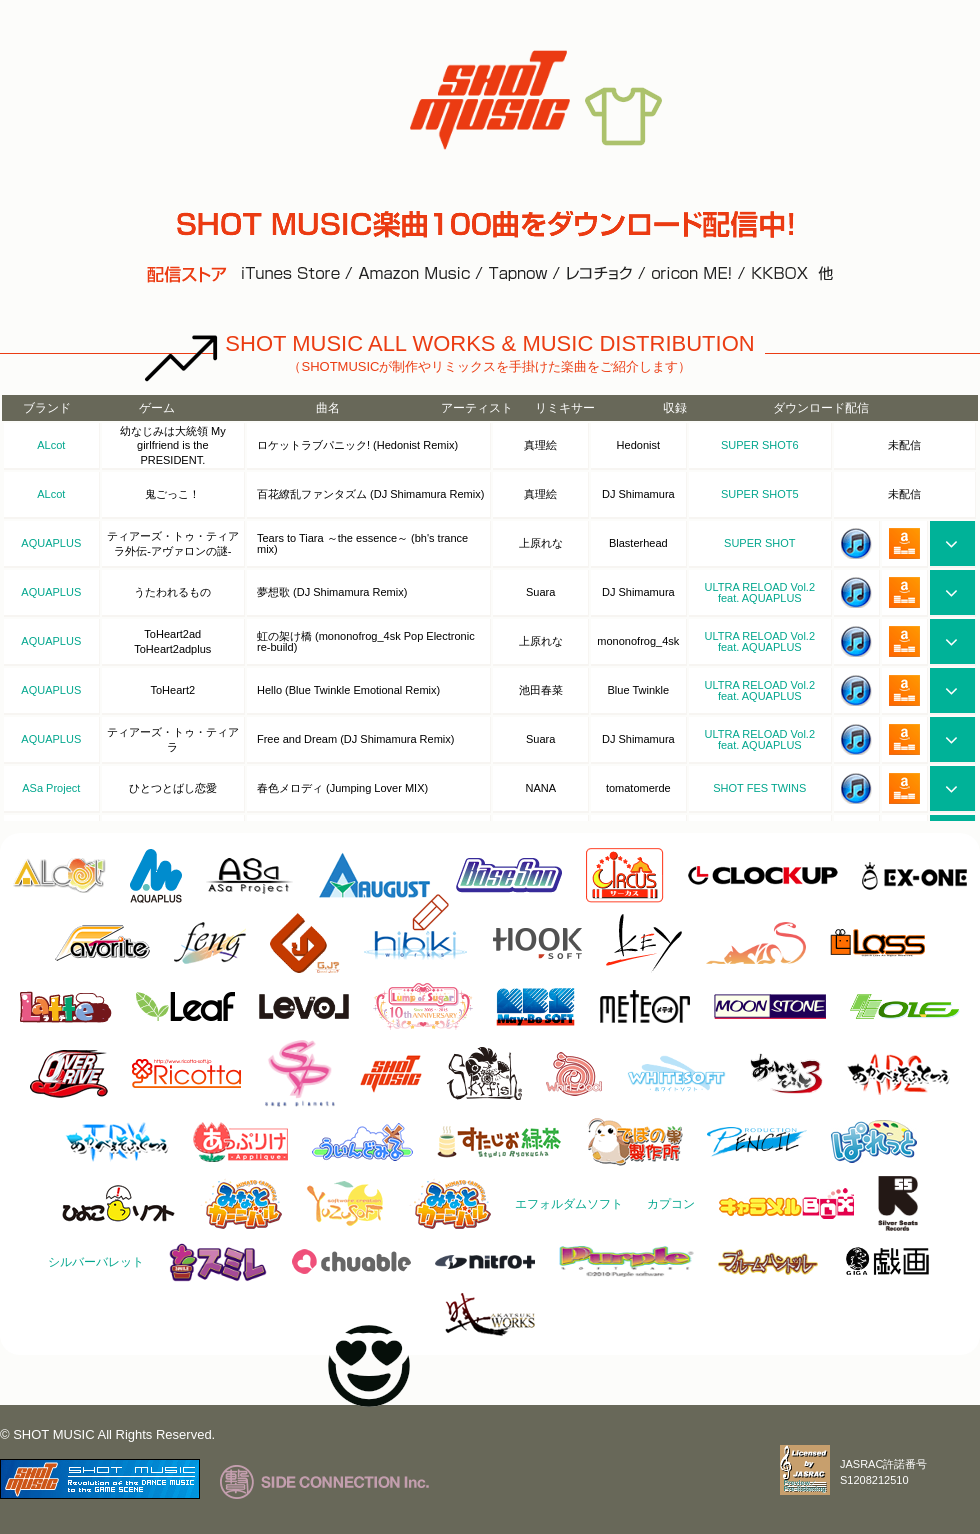  Describe the element at coordinates (623, 116) in the screenshot. I see `browse clothing or apparel items` at that location.